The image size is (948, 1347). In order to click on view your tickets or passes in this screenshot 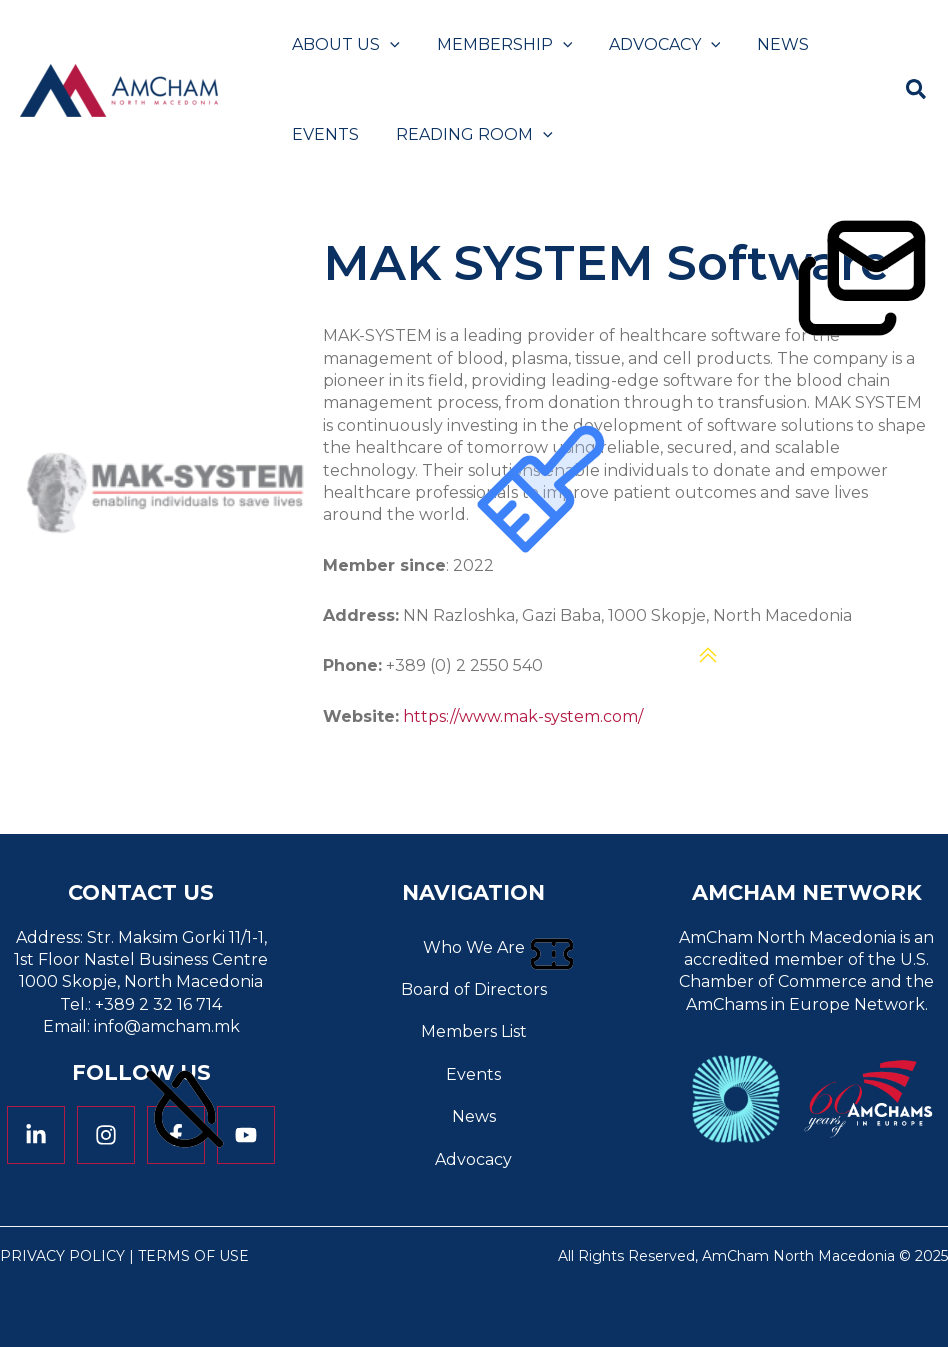, I will do `click(552, 954)`.